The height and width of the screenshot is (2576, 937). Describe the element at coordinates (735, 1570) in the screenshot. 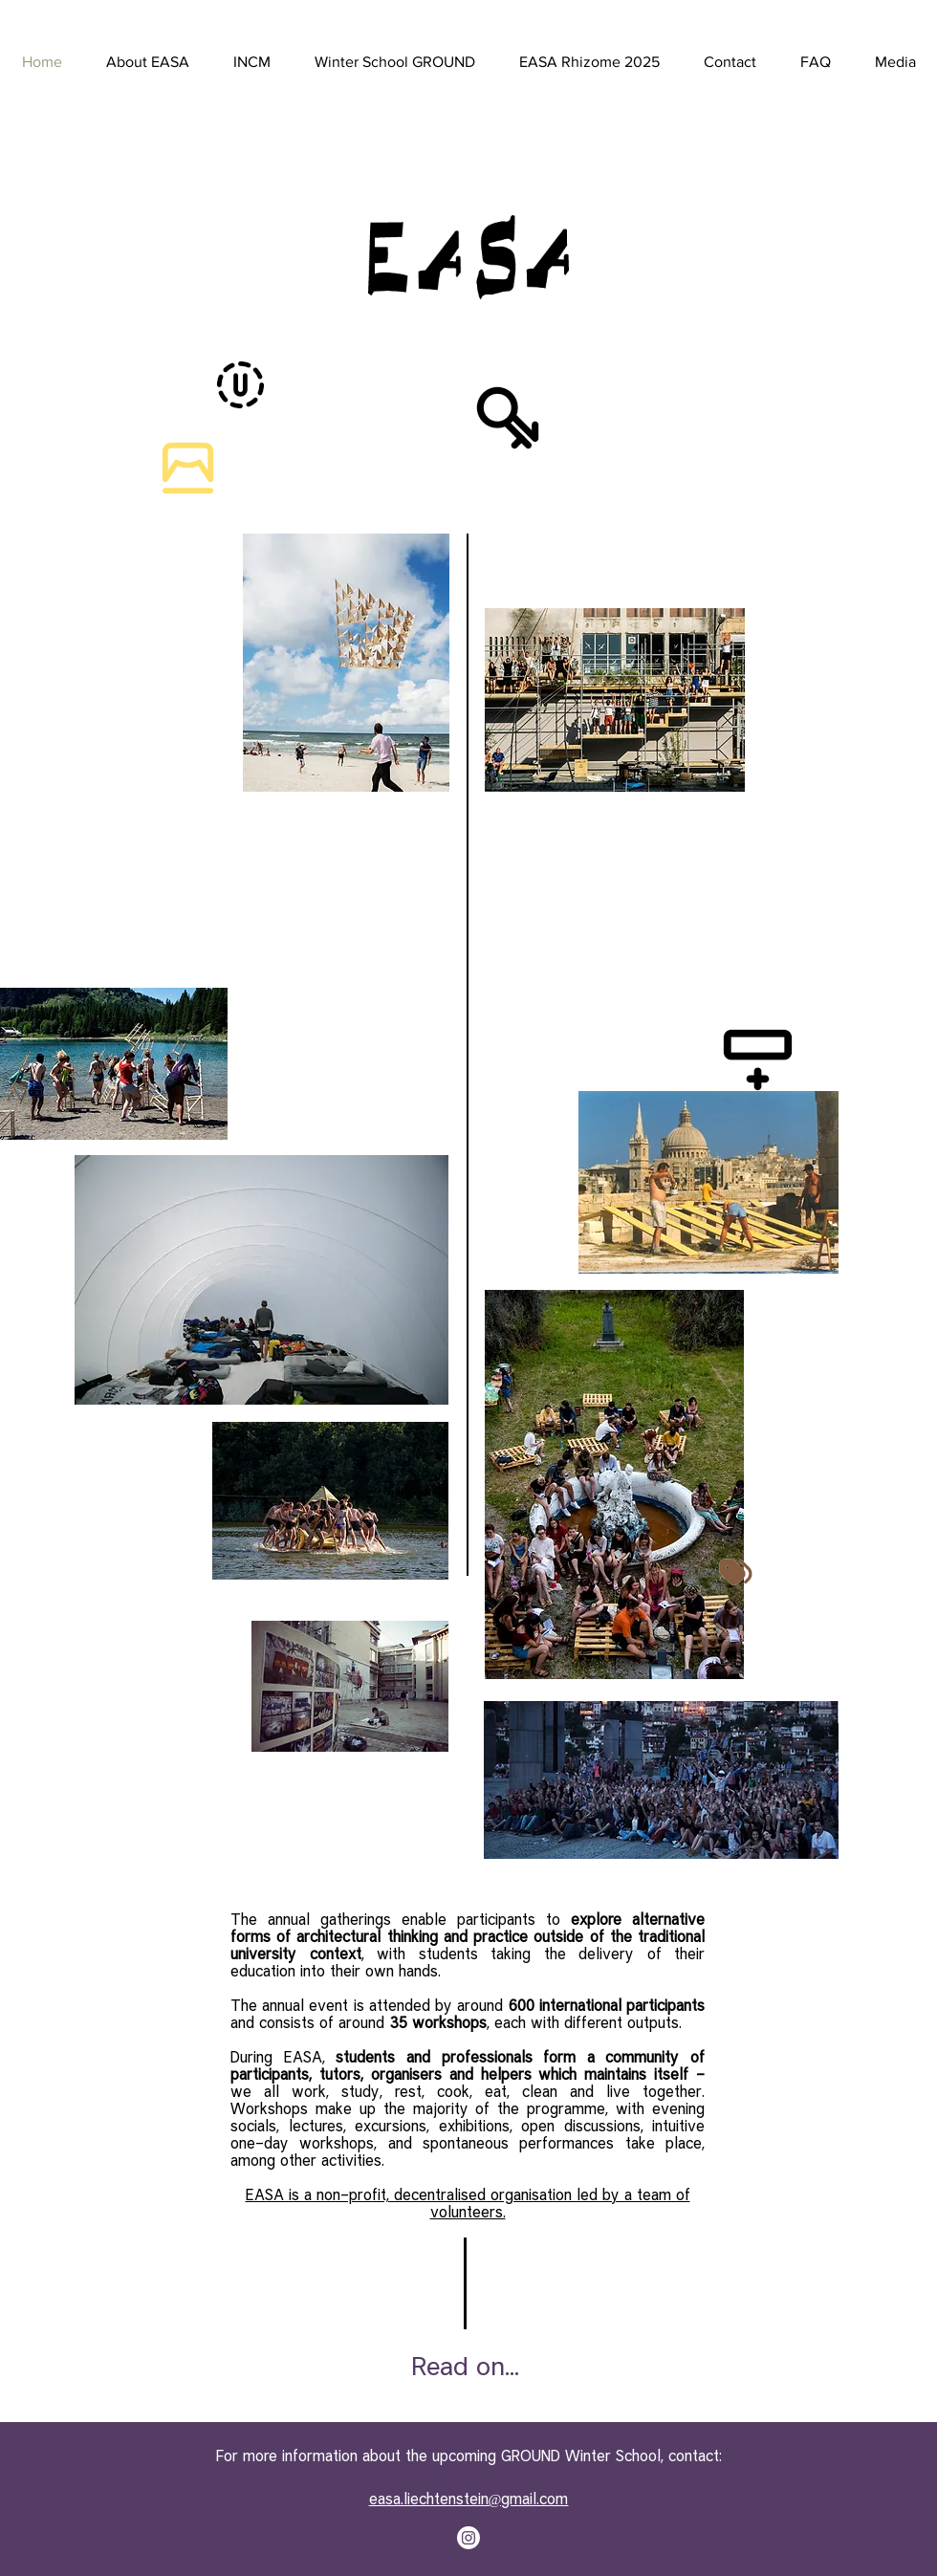

I see `manage tags or labels` at that location.